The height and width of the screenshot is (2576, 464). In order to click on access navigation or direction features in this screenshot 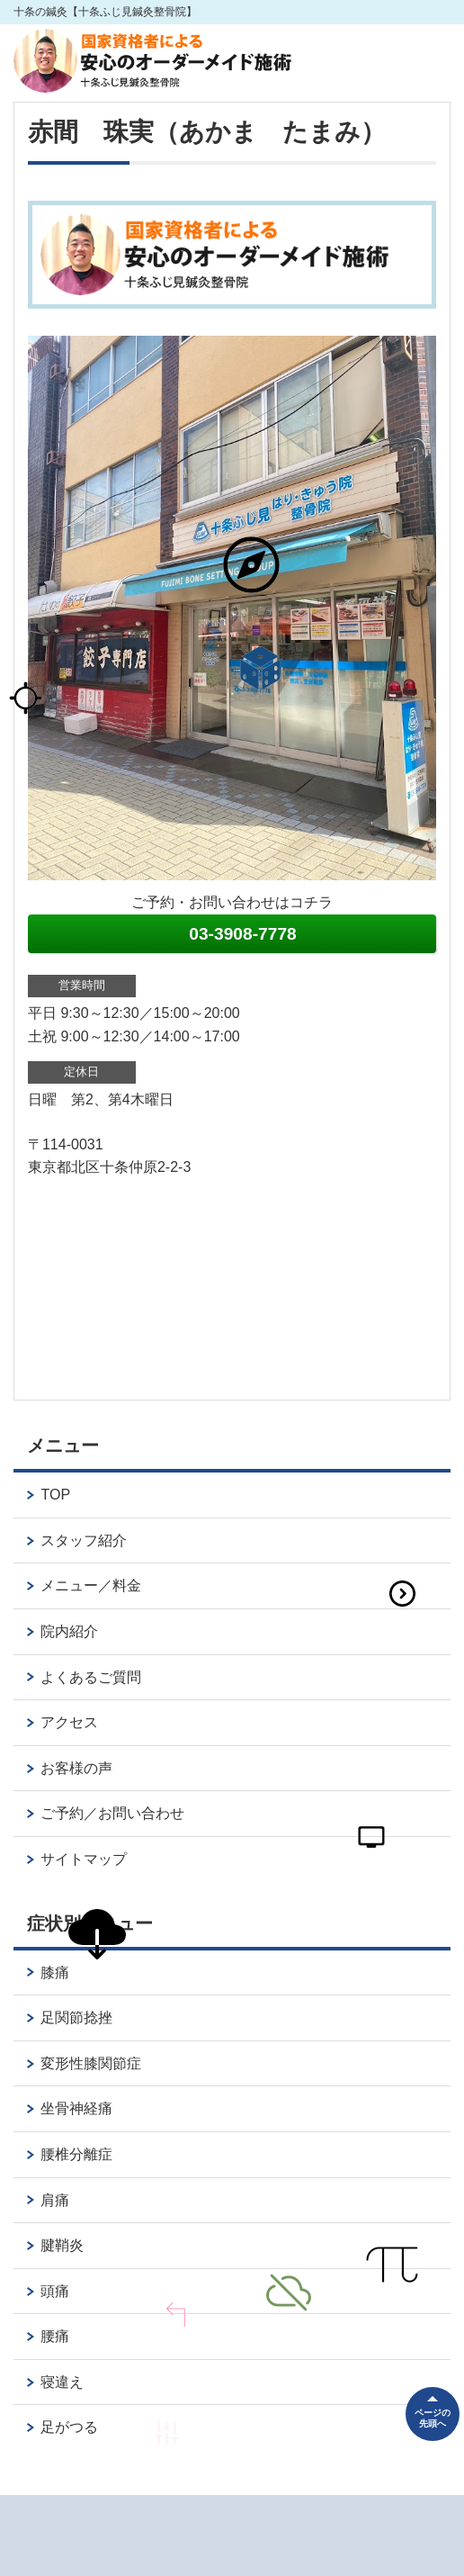, I will do `click(251, 564)`.